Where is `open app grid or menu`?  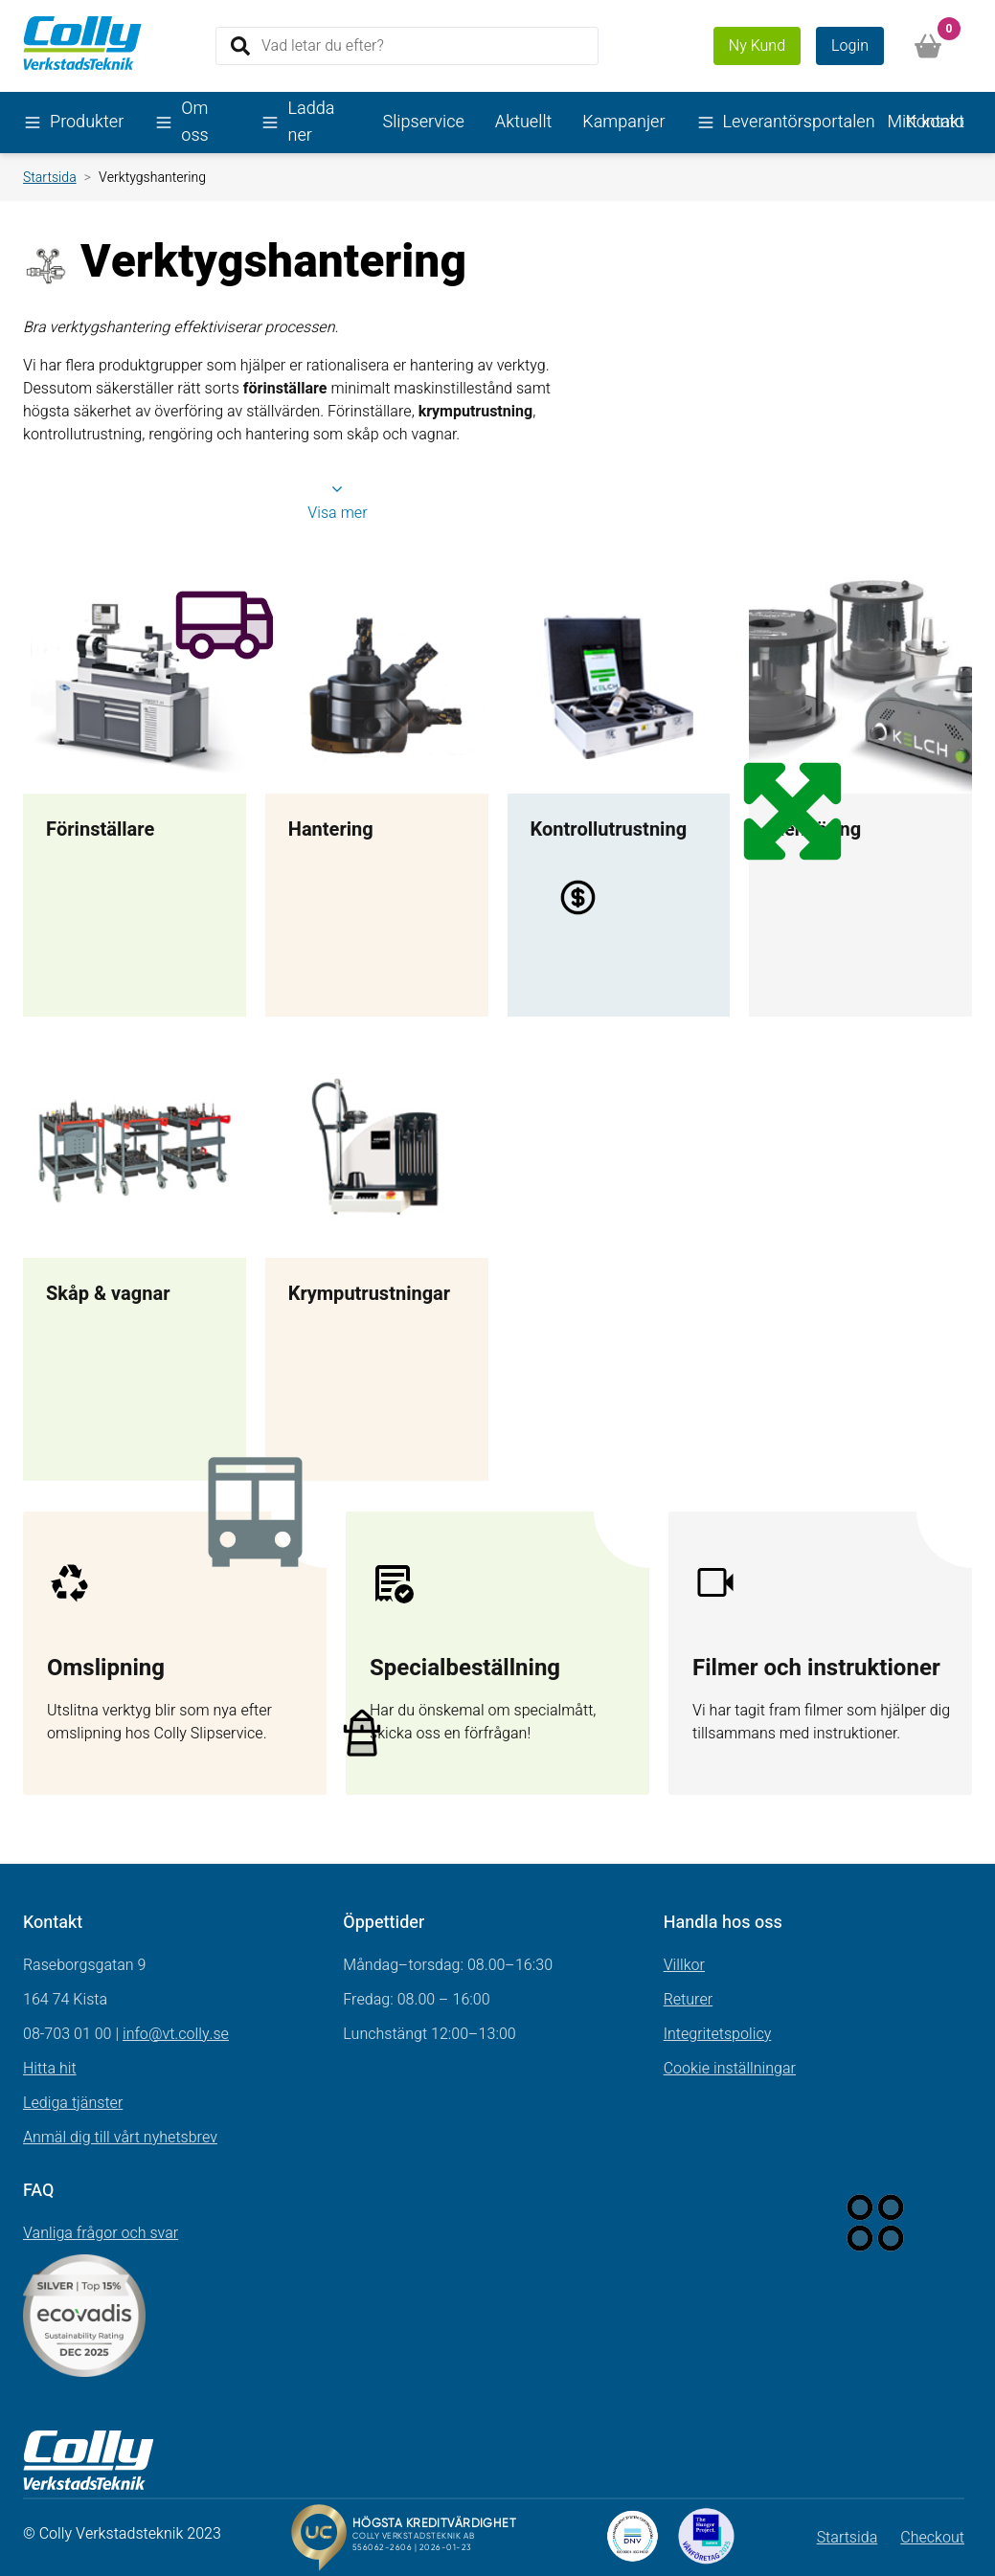 open app grid or menu is located at coordinates (875, 2223).